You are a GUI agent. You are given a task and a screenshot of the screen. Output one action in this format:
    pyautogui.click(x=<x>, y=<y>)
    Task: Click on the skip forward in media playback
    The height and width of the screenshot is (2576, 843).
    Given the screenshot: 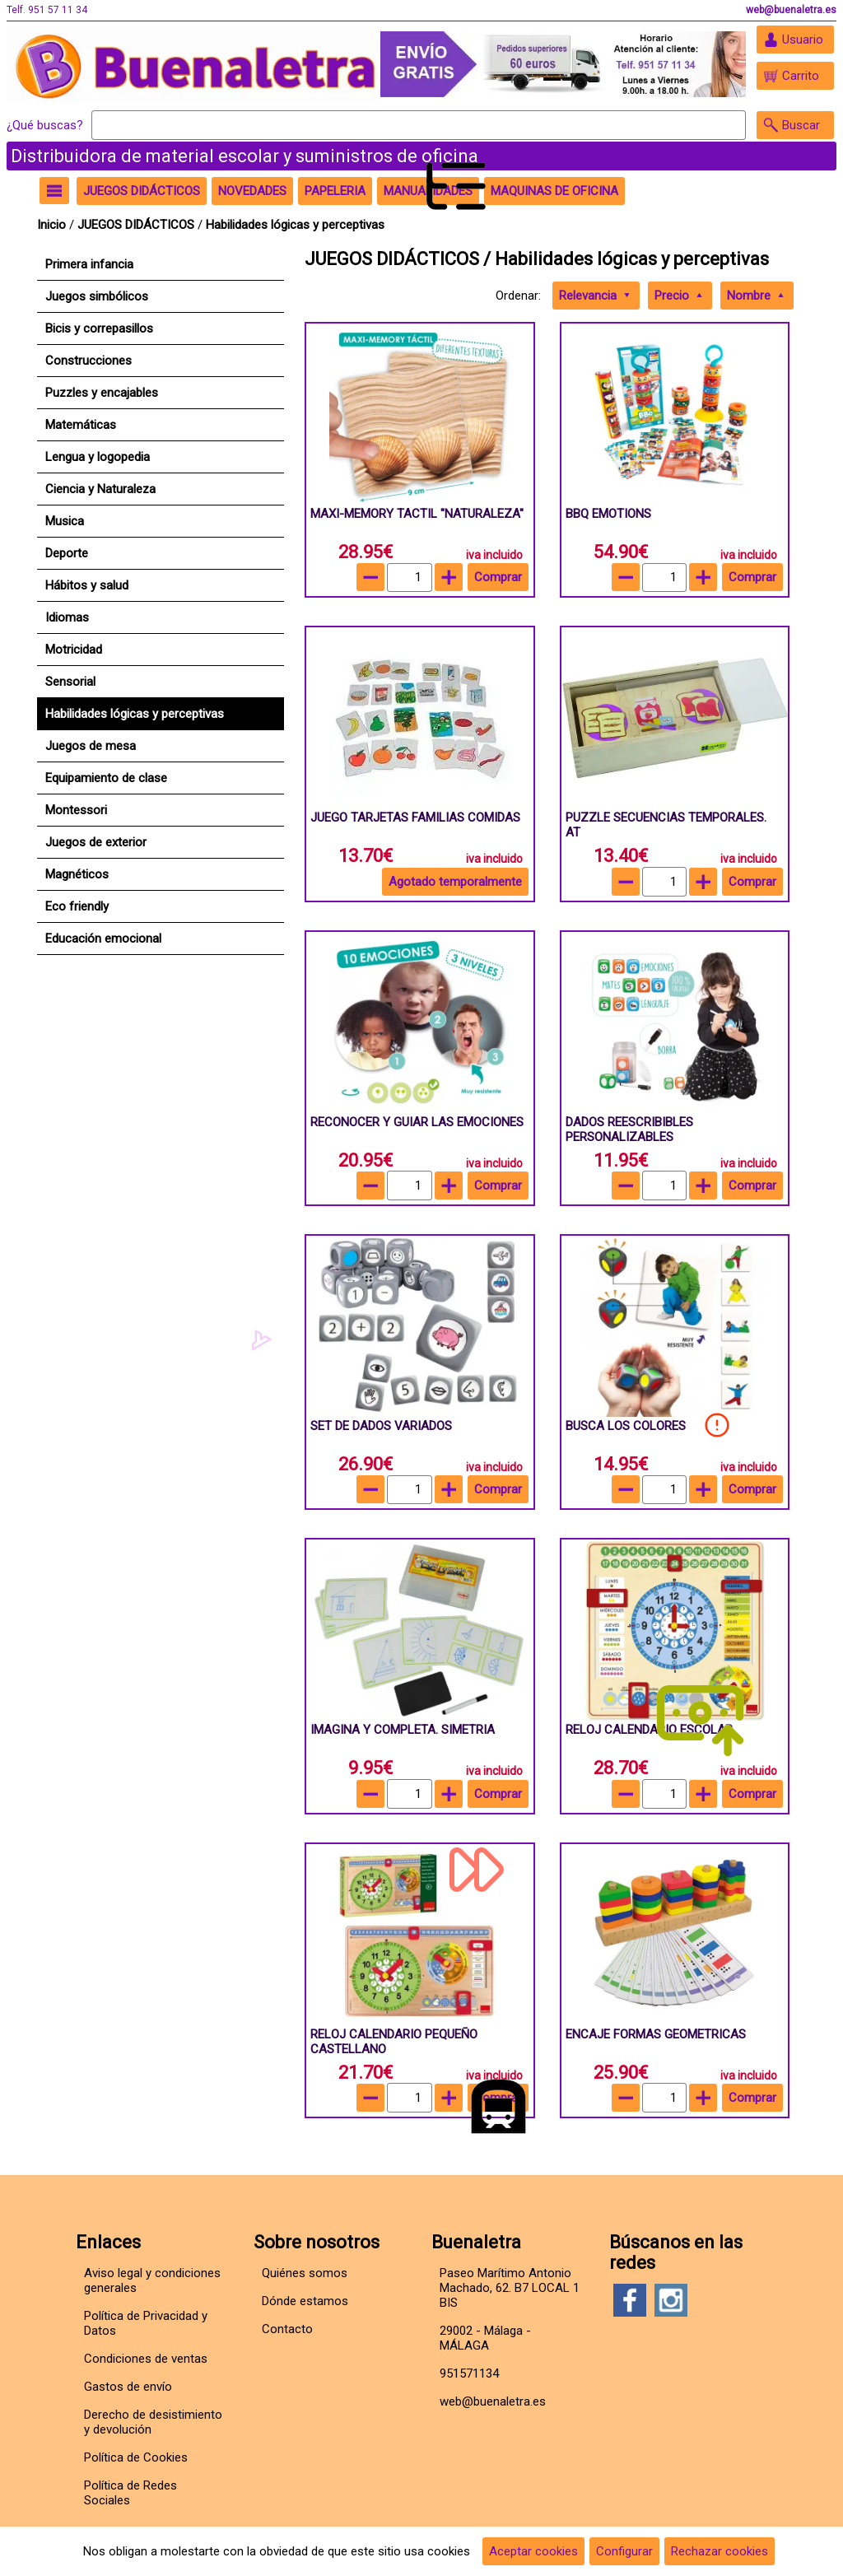 What is the action you would take?
    pyautogui.click(x=477, y=1870)
    